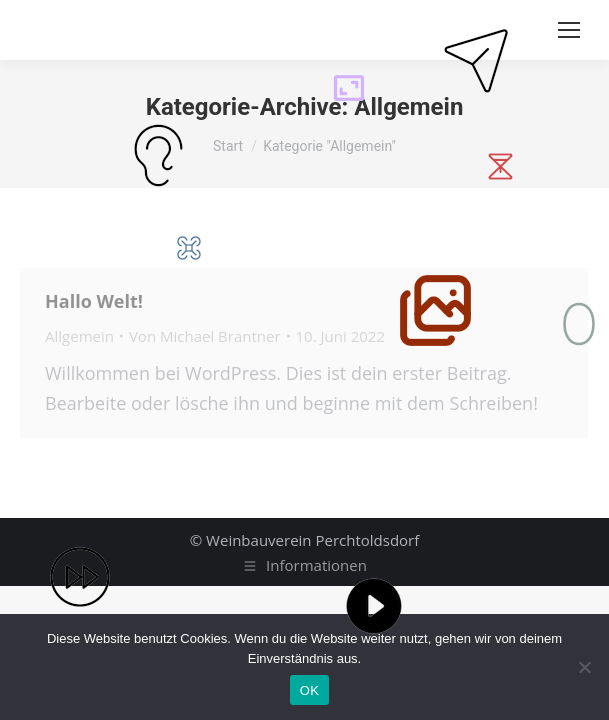  What do you see at coordinates (158, 155) in the screenshot?
I see `access audio or sound settings` at bounding box center [158, 155].